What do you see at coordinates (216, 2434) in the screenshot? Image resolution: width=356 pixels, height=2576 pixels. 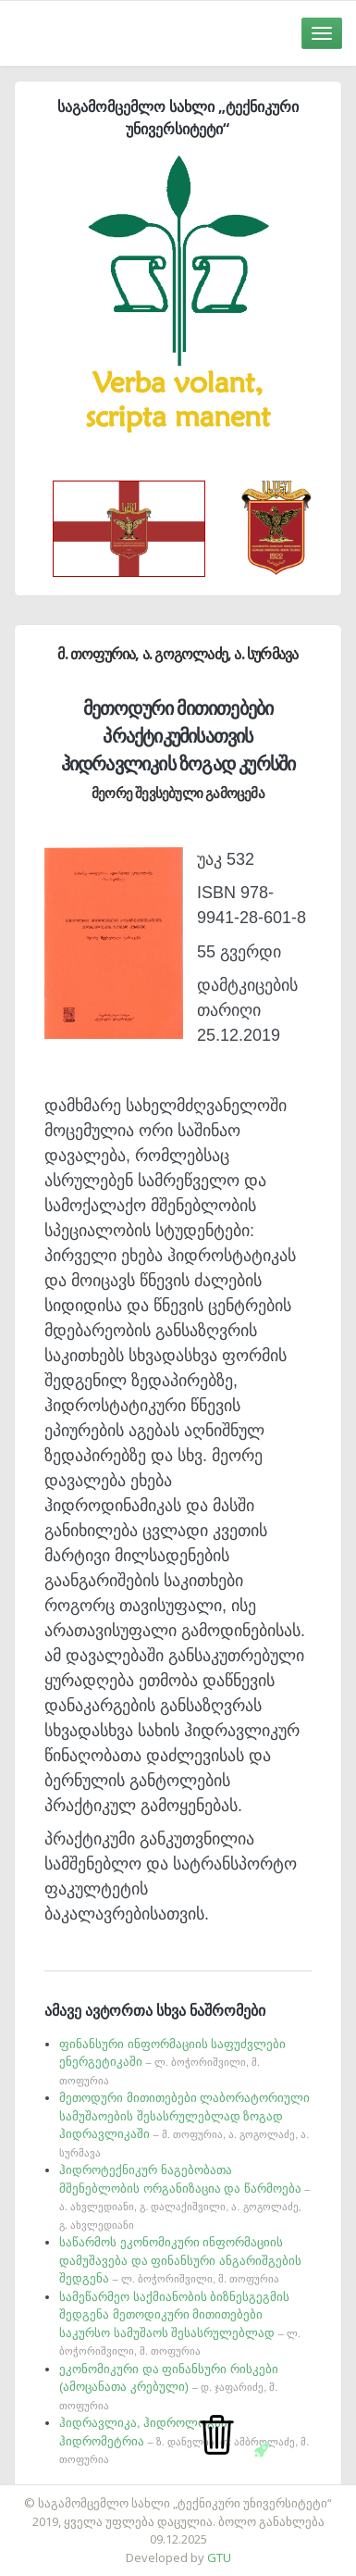 I see `delete this item` at bounding box center [216, 2434].